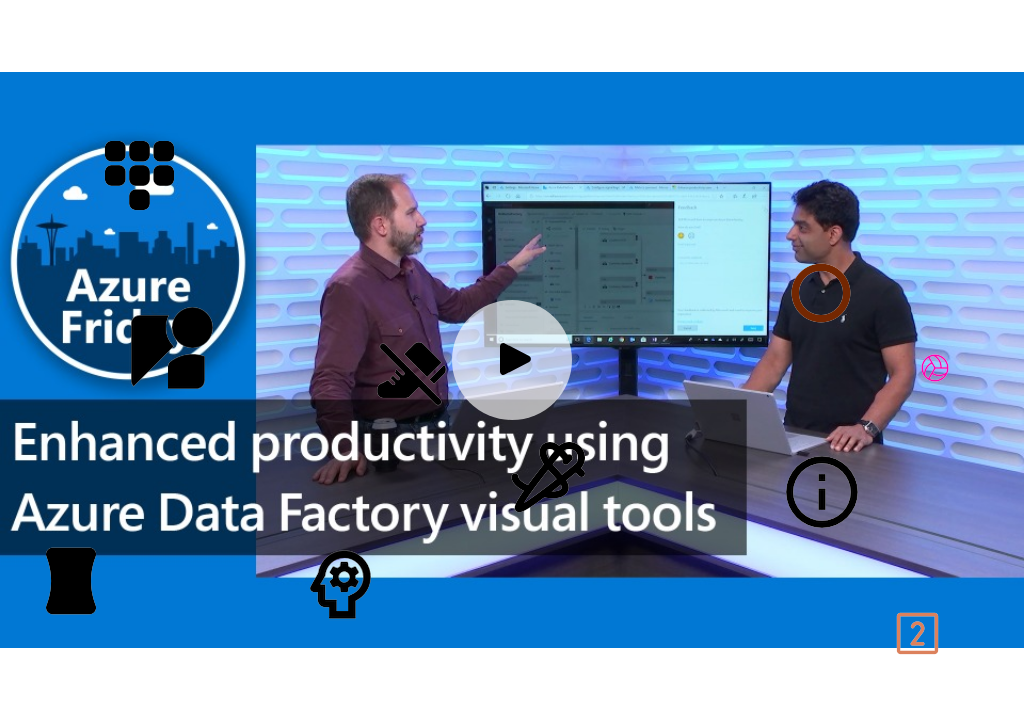  I want to click on open the phone dialpad, so click(139, 175).